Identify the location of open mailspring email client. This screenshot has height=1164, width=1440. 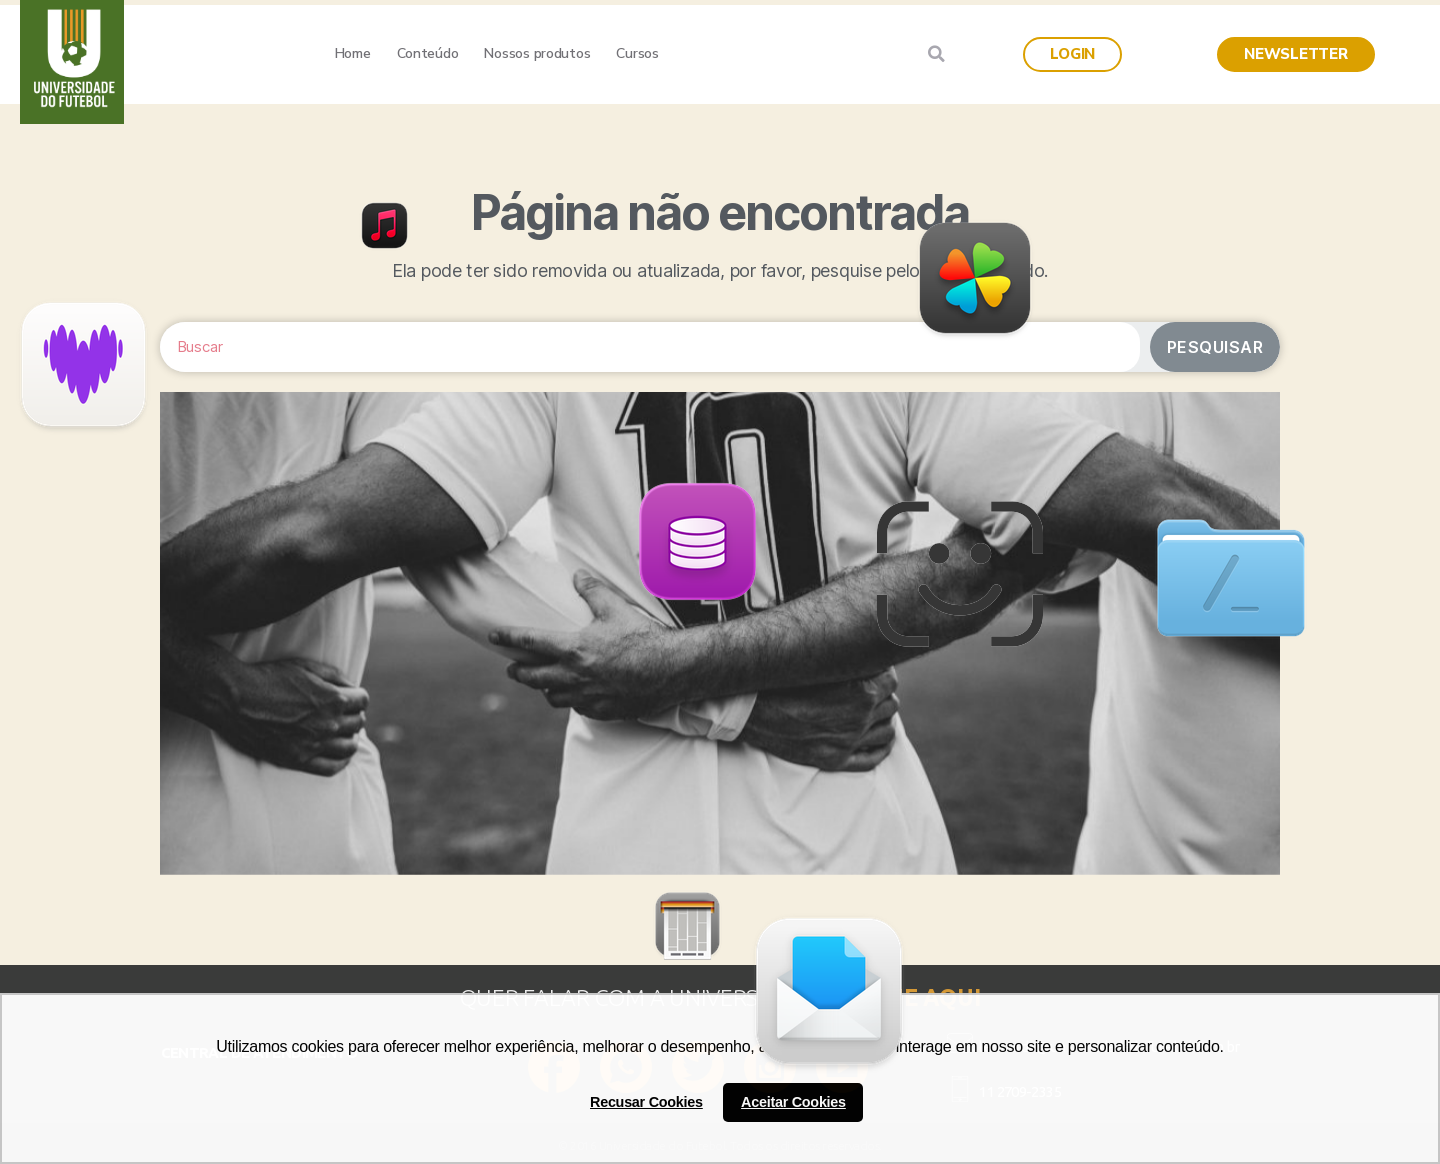
(829, 991).